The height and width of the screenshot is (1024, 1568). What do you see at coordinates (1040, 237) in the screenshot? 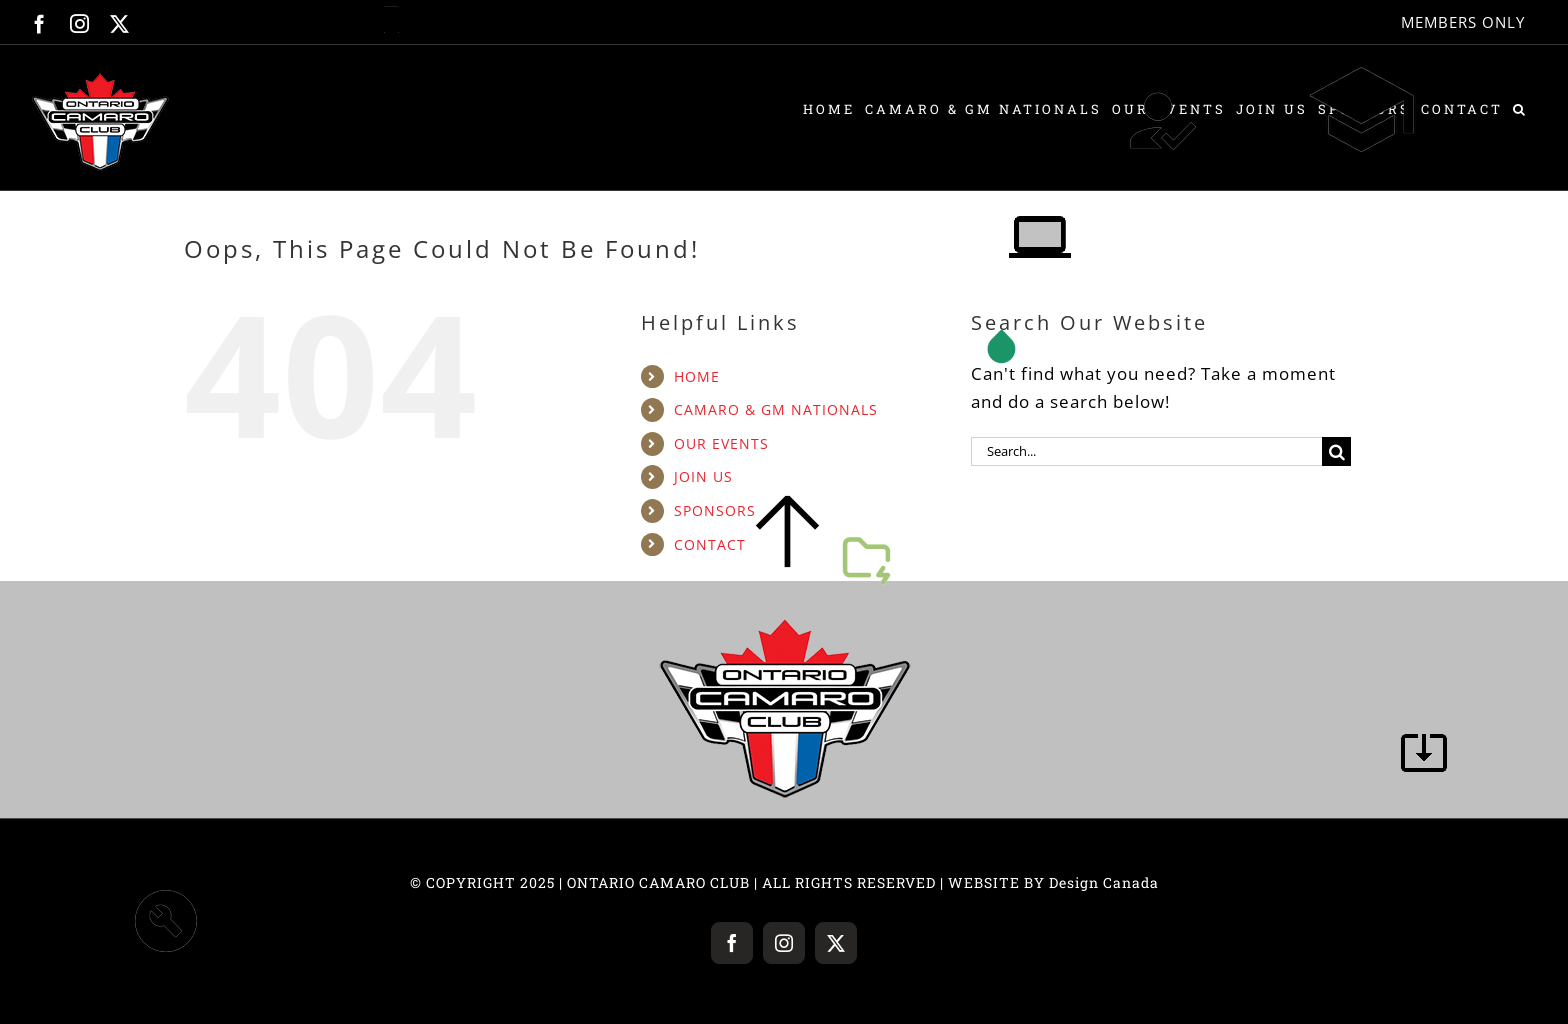
I see `access desktop or computer settings` at bounding box center [1040, 237].